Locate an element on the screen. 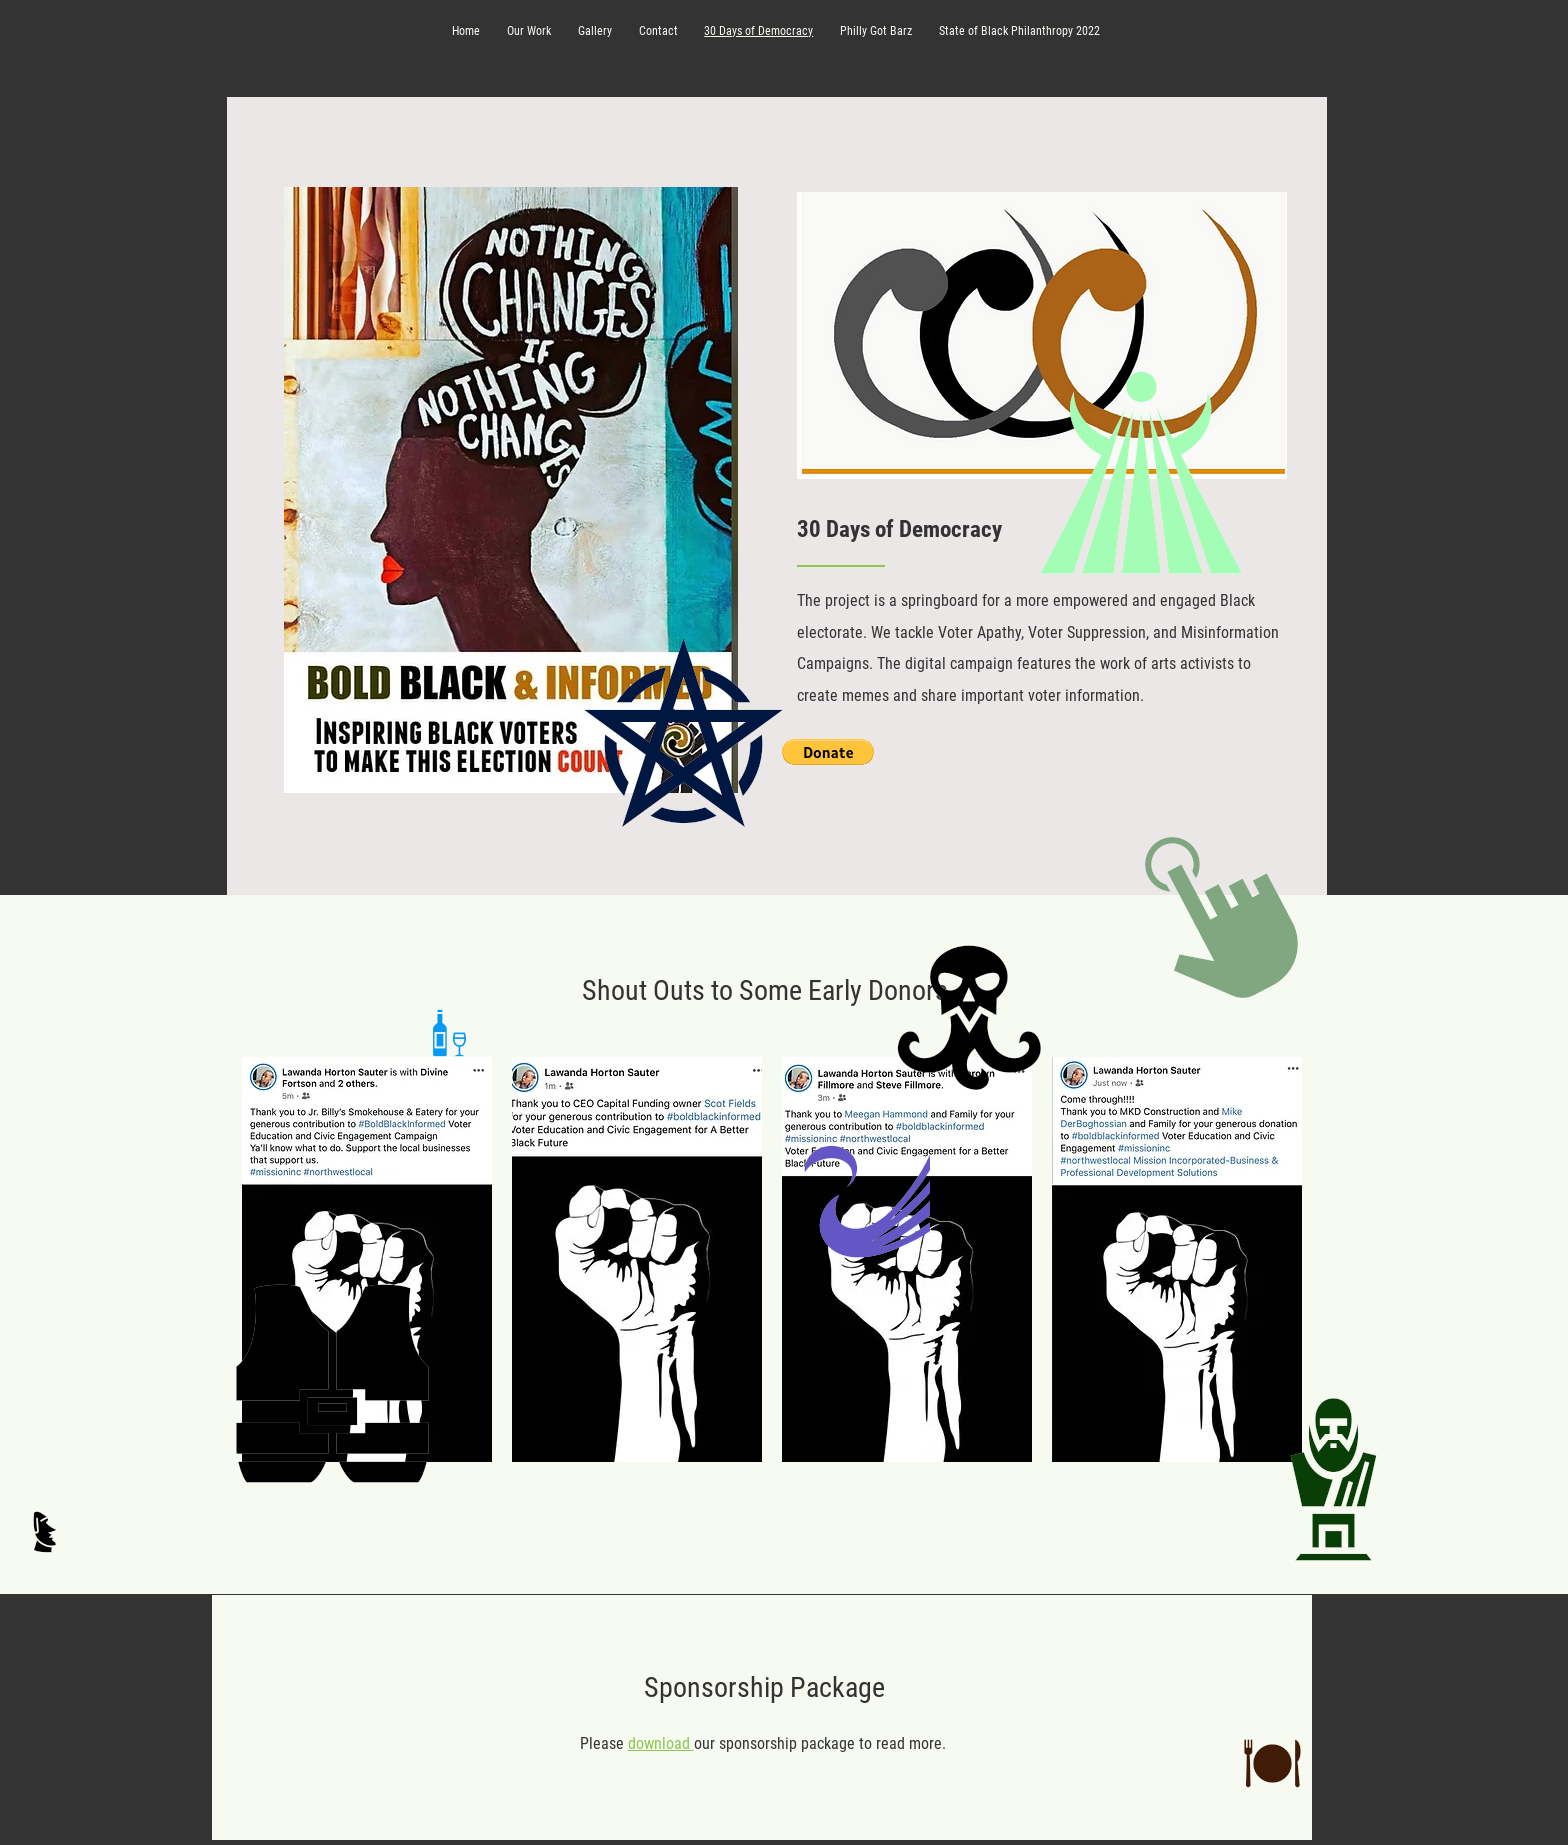 This screenshot has width=1568, height=1845. view meal or dining options is located at coordinates (1272, 1763).